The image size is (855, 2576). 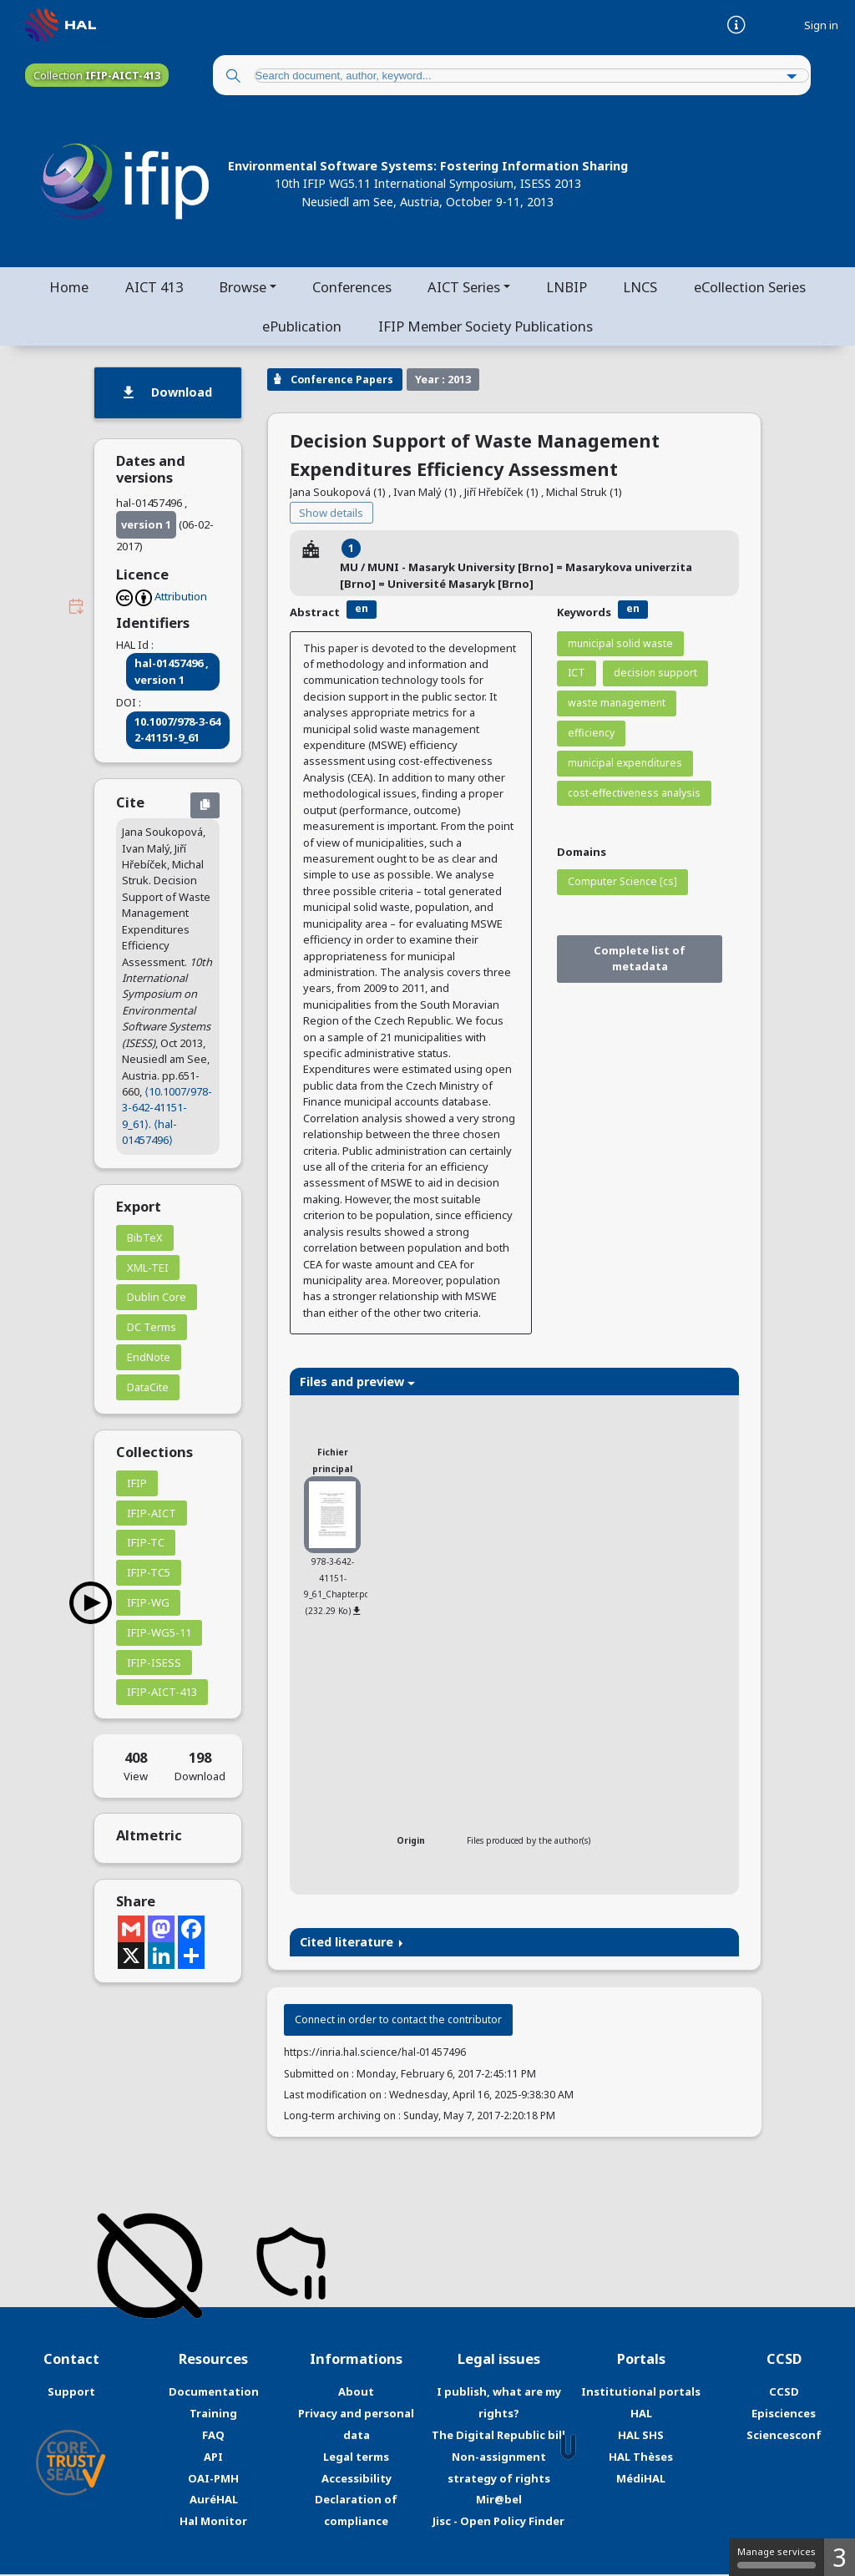 I want to click on indicates an item starting with the letter u, so click(x=568, y=2447).